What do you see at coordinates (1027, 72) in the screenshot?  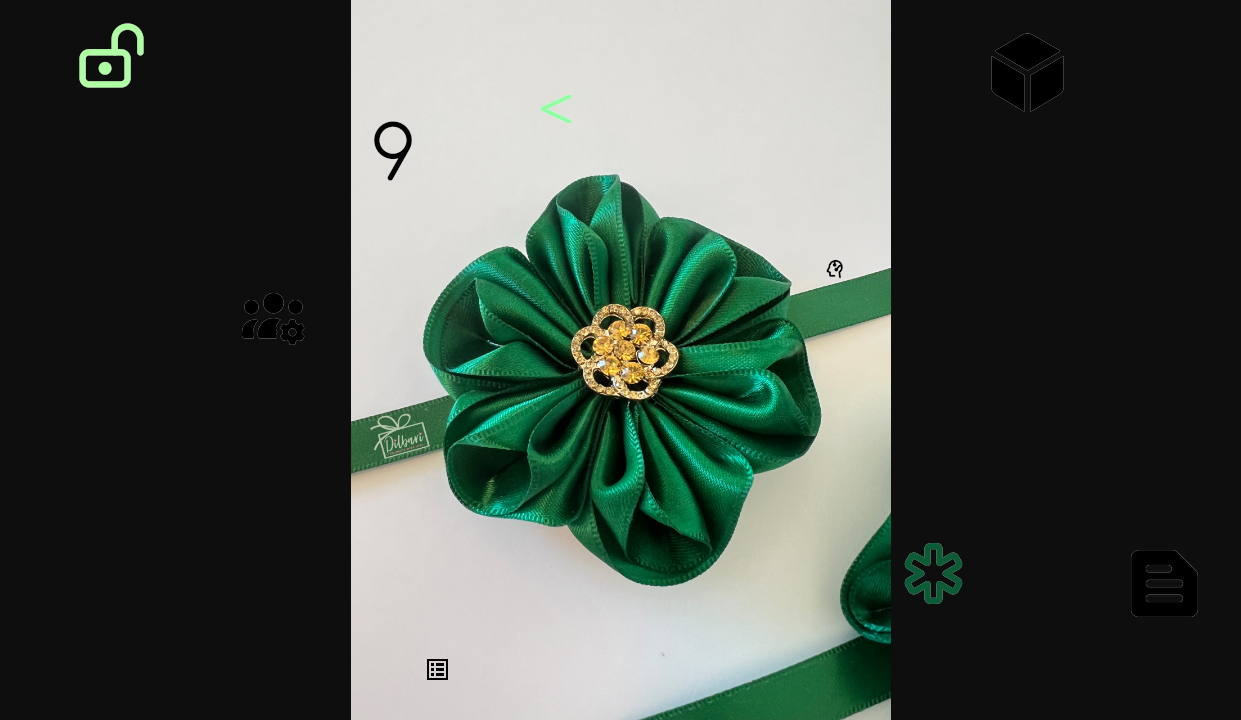 I see `view 3D model or object` at bounding box center [1027, 72].